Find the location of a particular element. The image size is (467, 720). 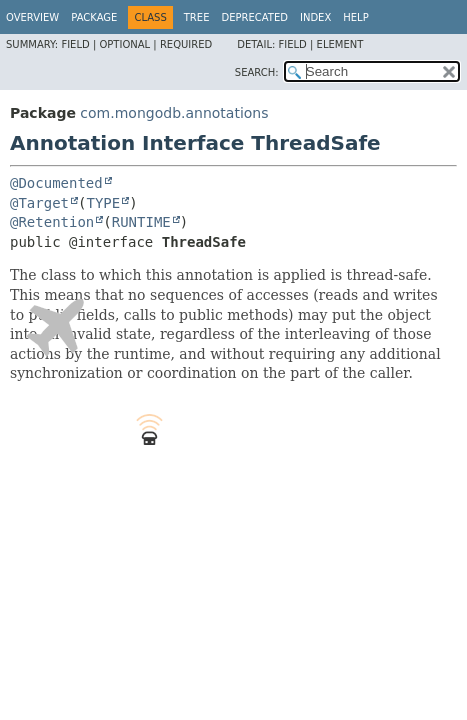

indicates airplane mode is enabled is located at coordinates (55, 328).